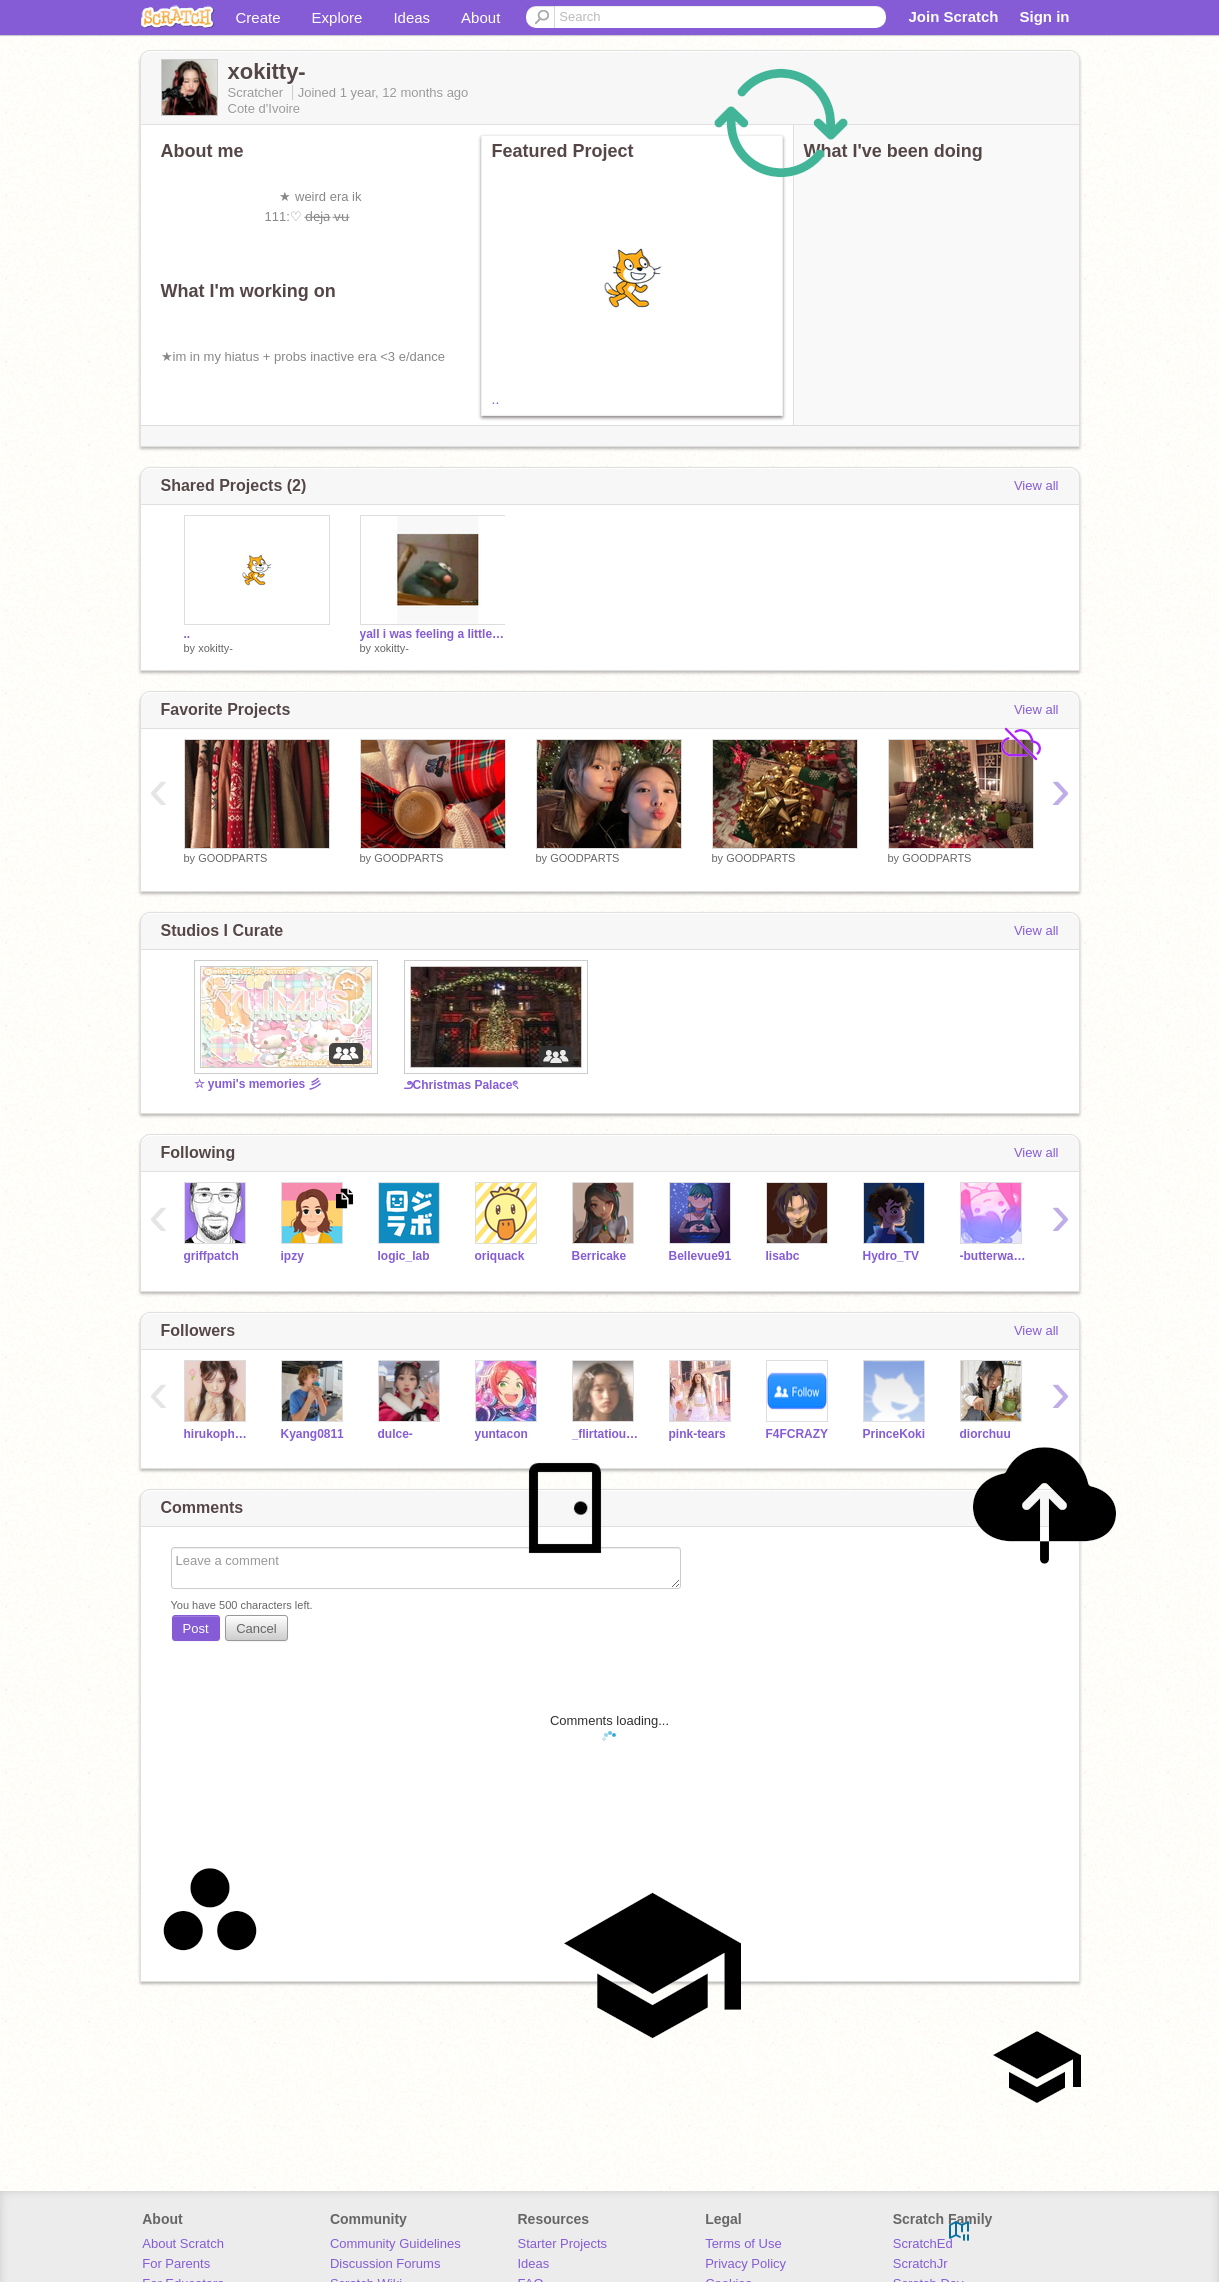 This screenshot has height=2282, width=1219. I want to click on access door sensor settings, so click(565, 1508).